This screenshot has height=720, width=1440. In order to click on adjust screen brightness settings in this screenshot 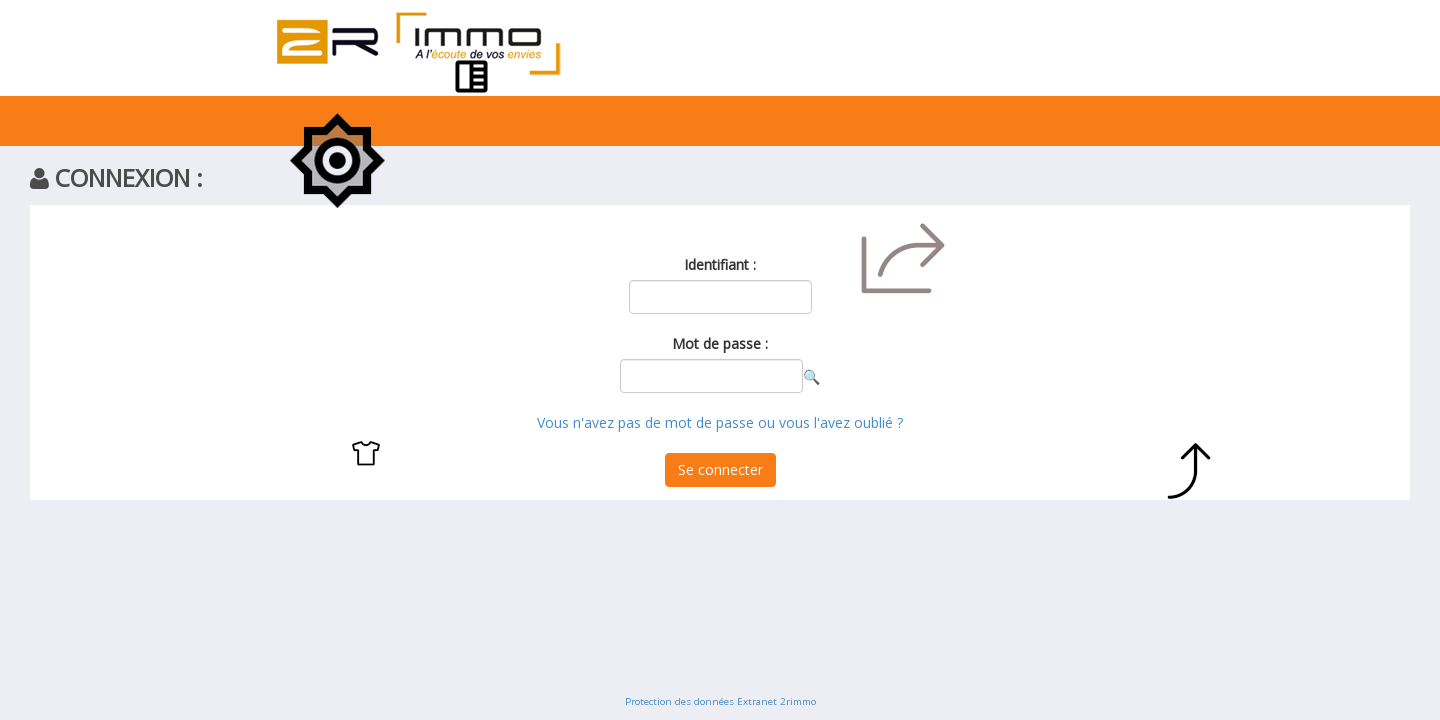, I will do `click(337, 160)`.